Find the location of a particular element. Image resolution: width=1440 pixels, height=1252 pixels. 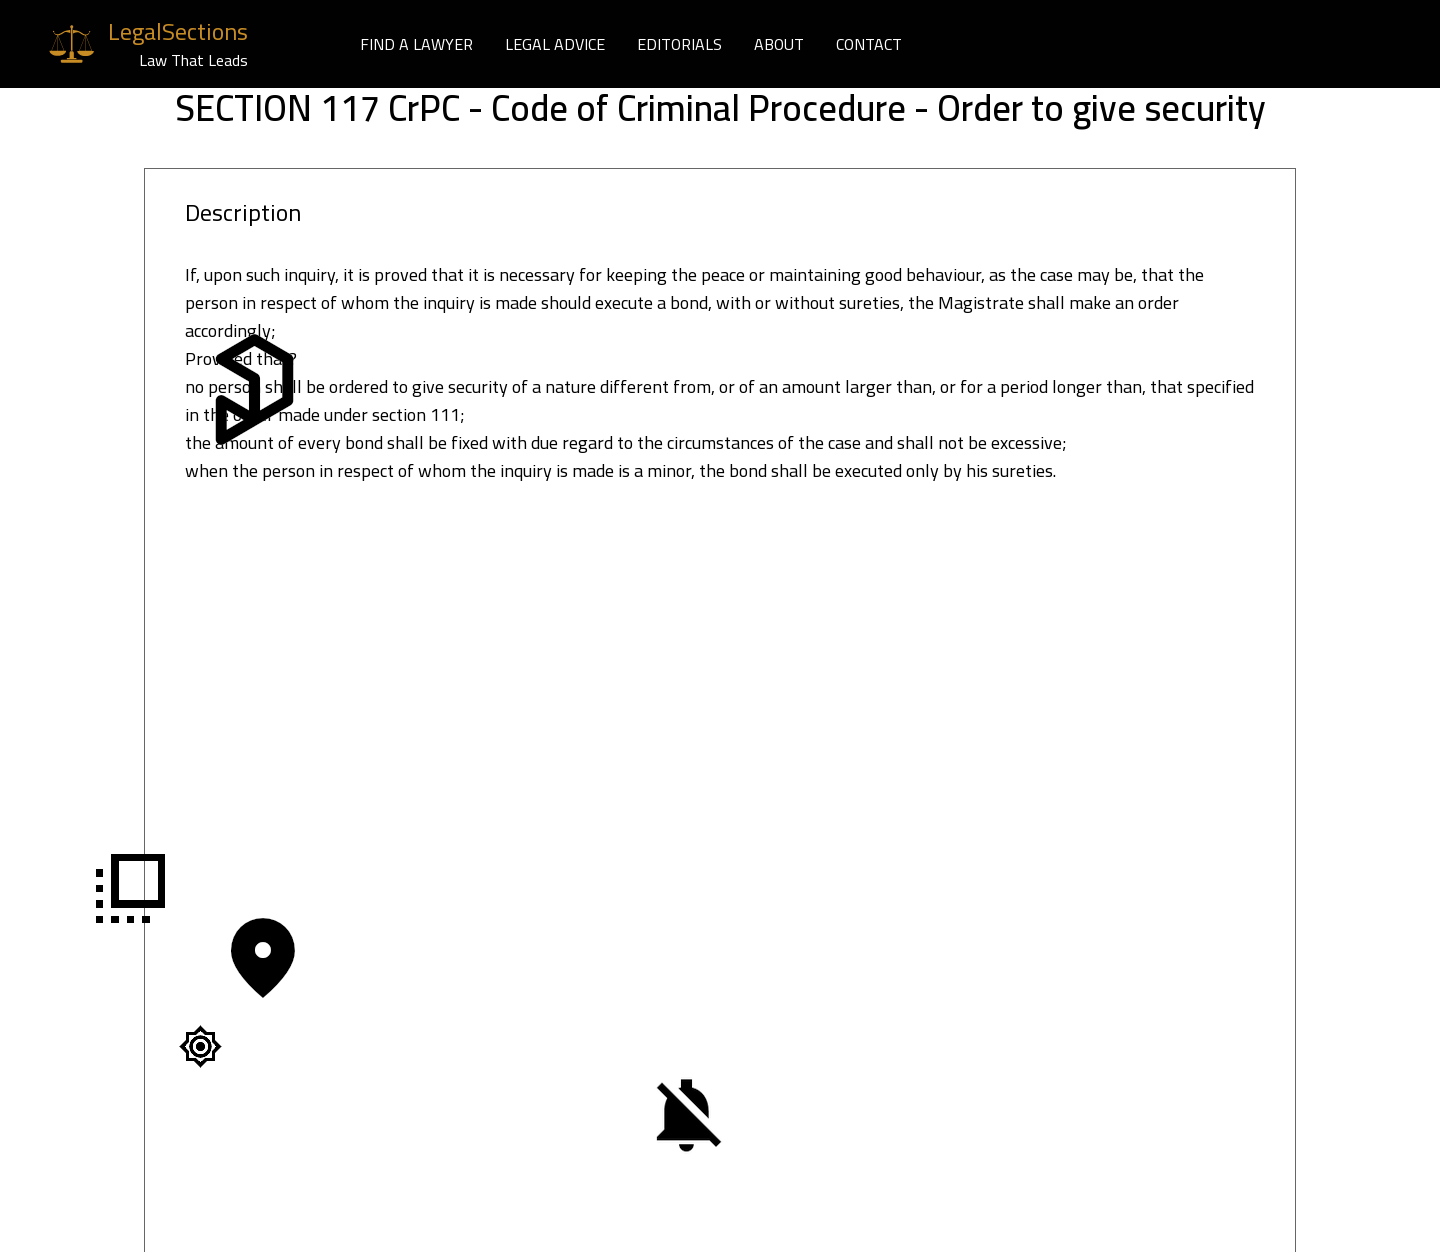

increase screen brightness is located at coordinates (200, 1046).